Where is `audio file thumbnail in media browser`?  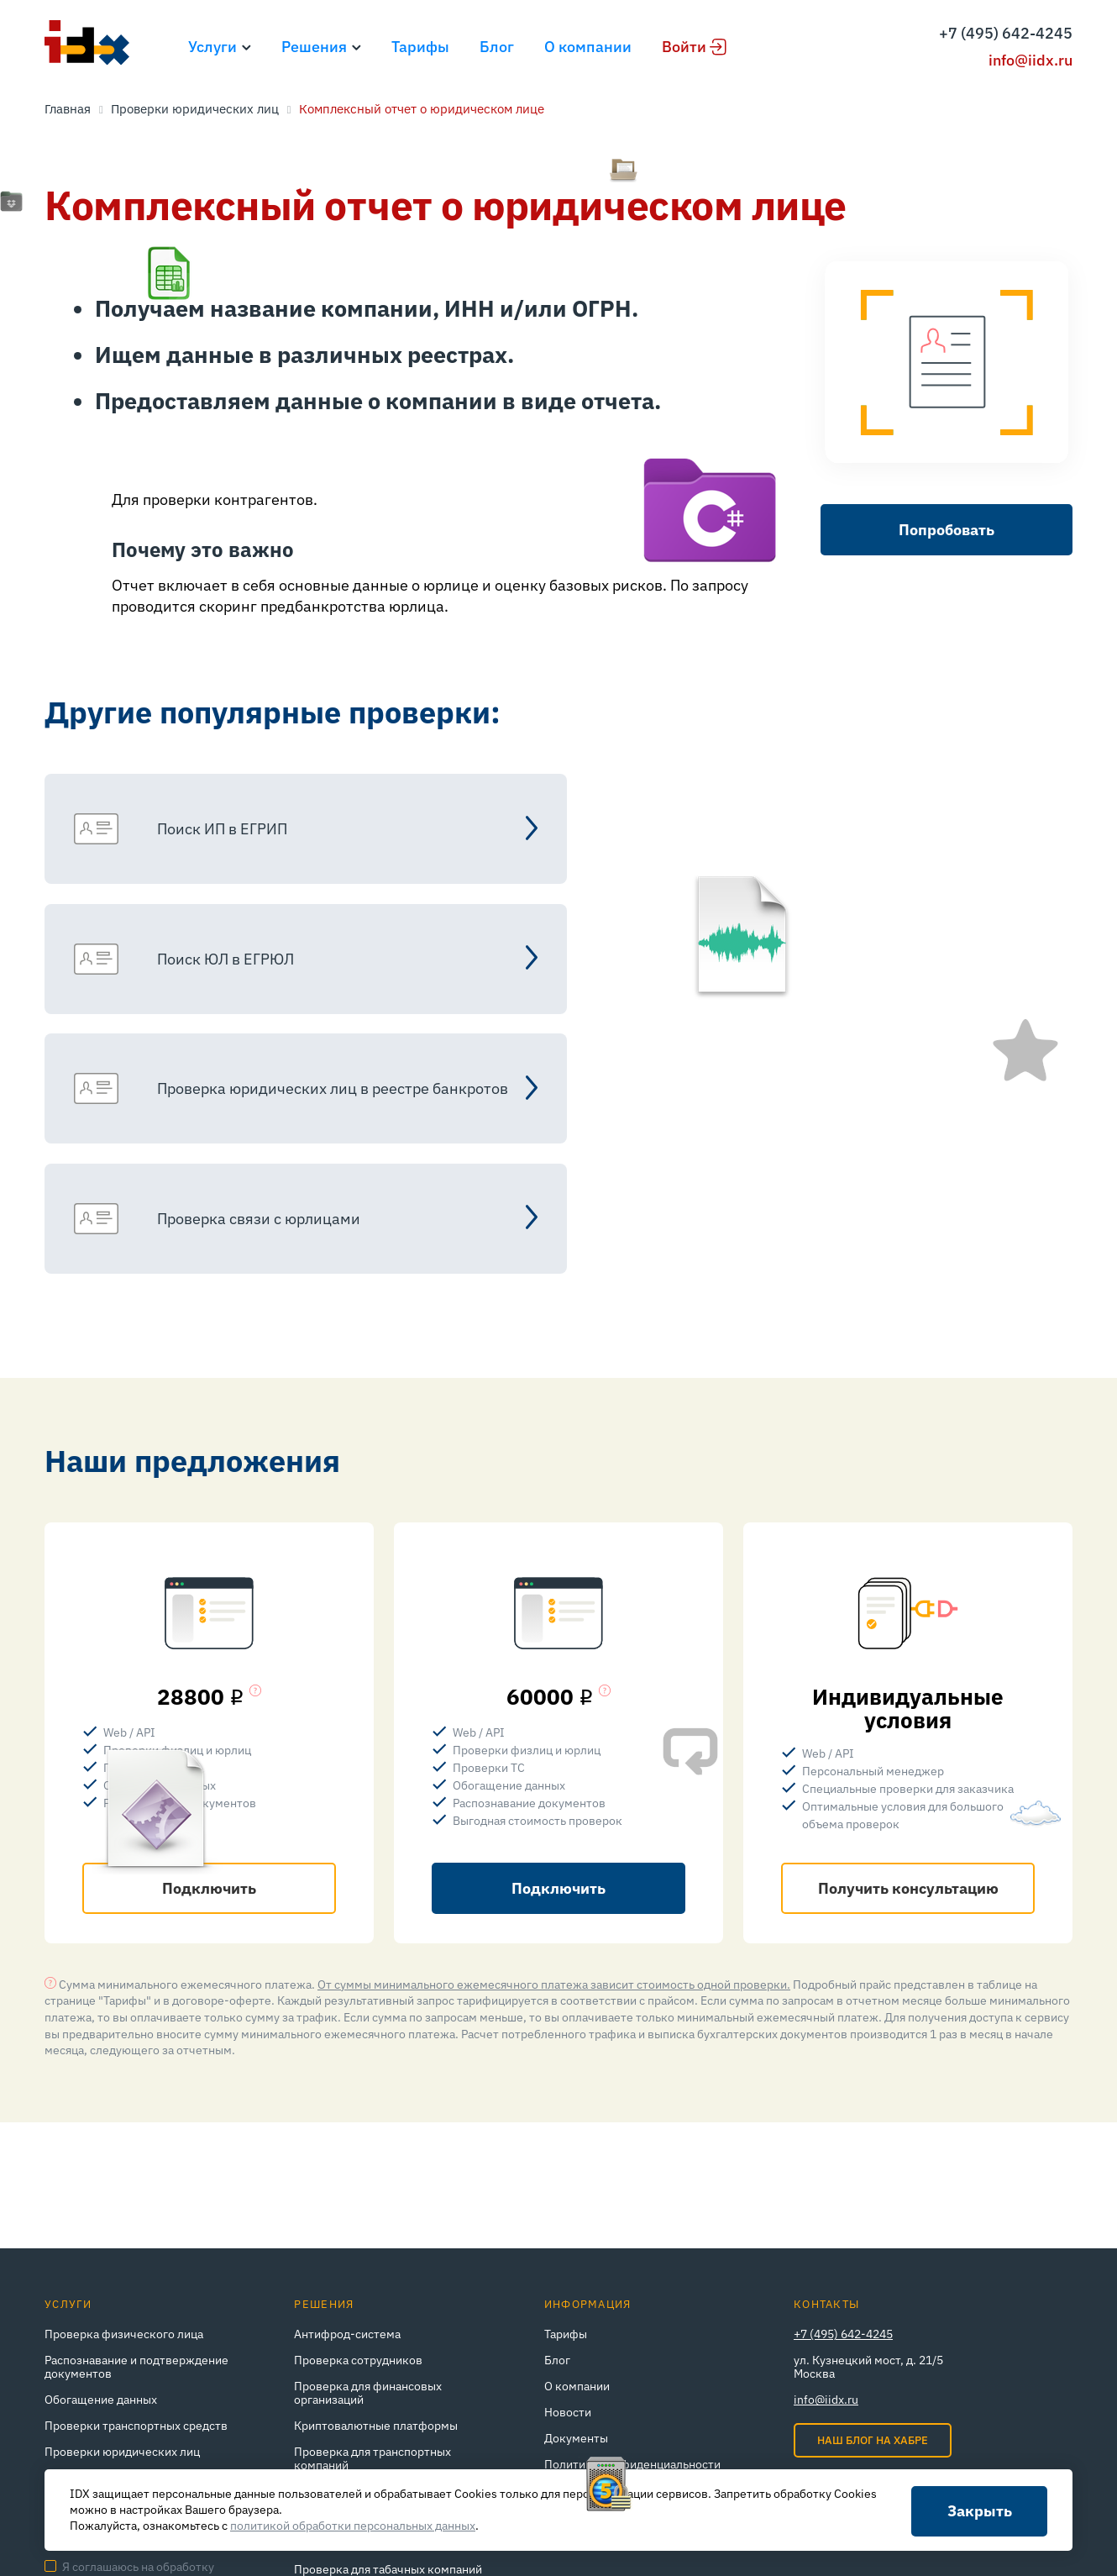
audio file thumbnail in media browser is located at coordinates (742, 937).